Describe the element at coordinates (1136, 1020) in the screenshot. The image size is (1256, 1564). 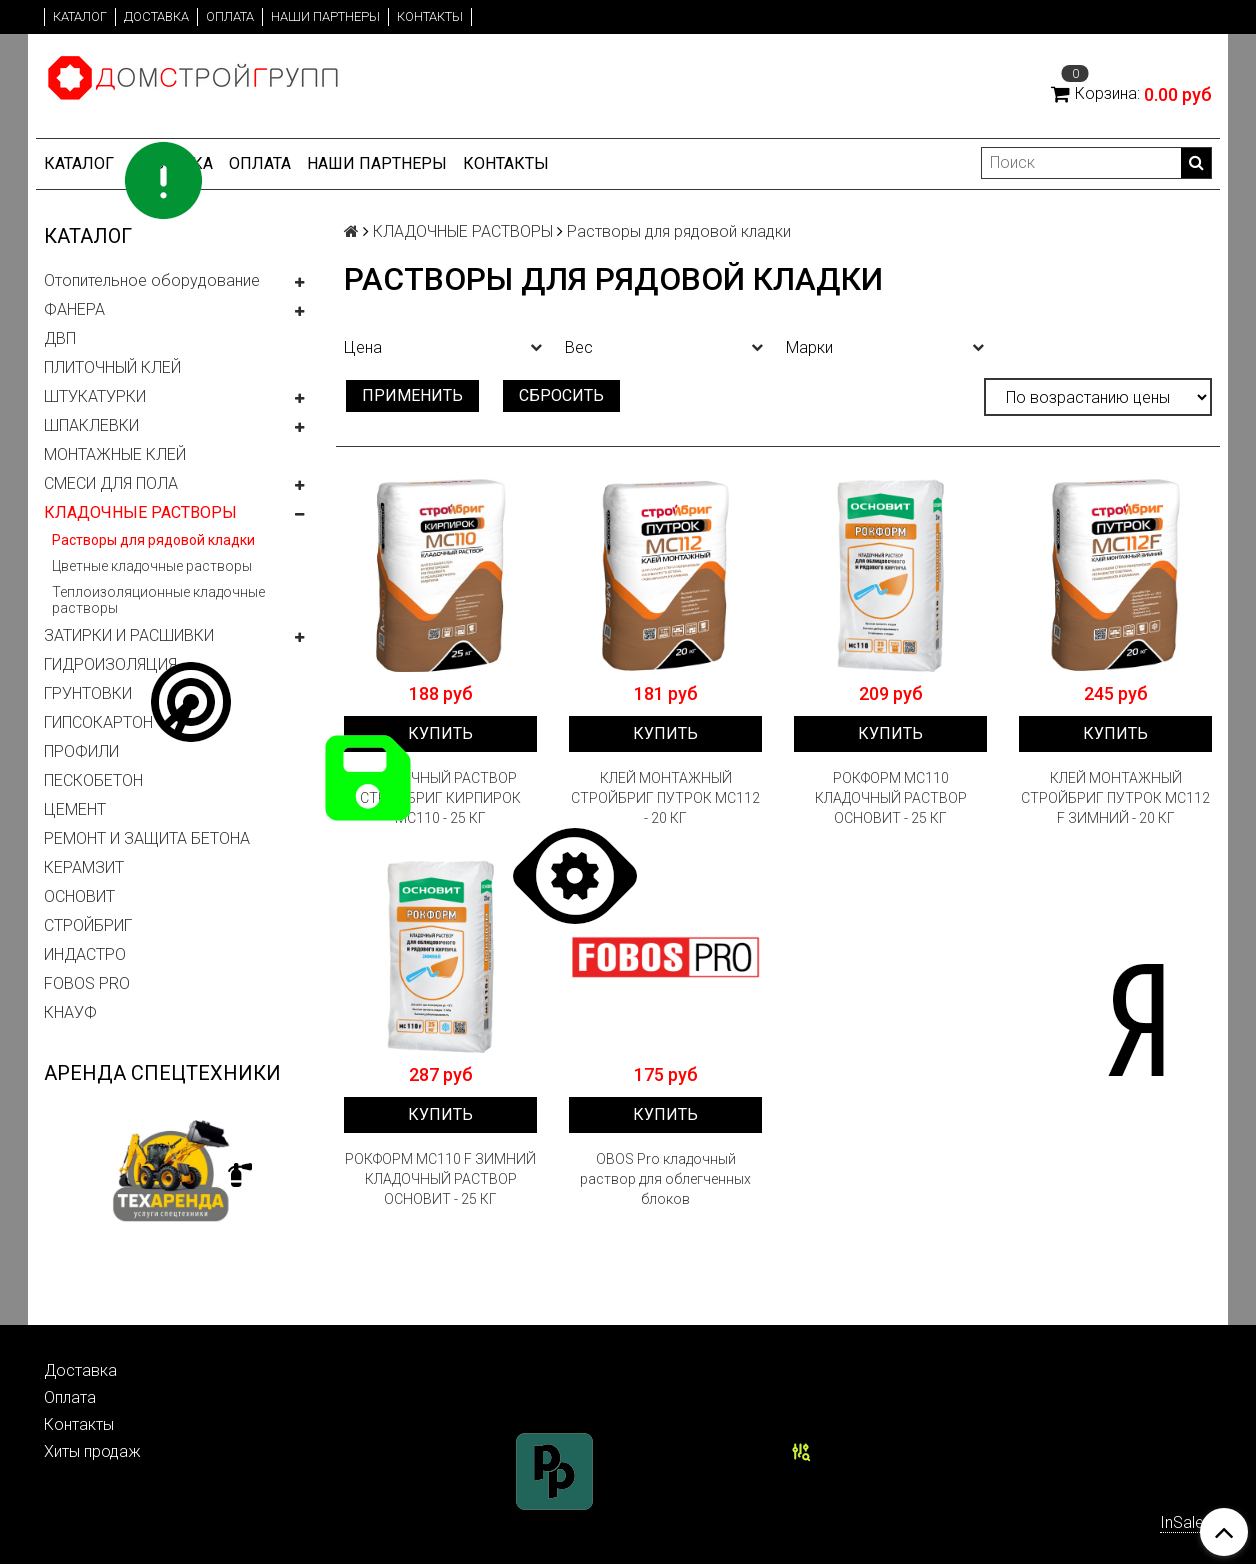
I see `open Yandex services` at that location.